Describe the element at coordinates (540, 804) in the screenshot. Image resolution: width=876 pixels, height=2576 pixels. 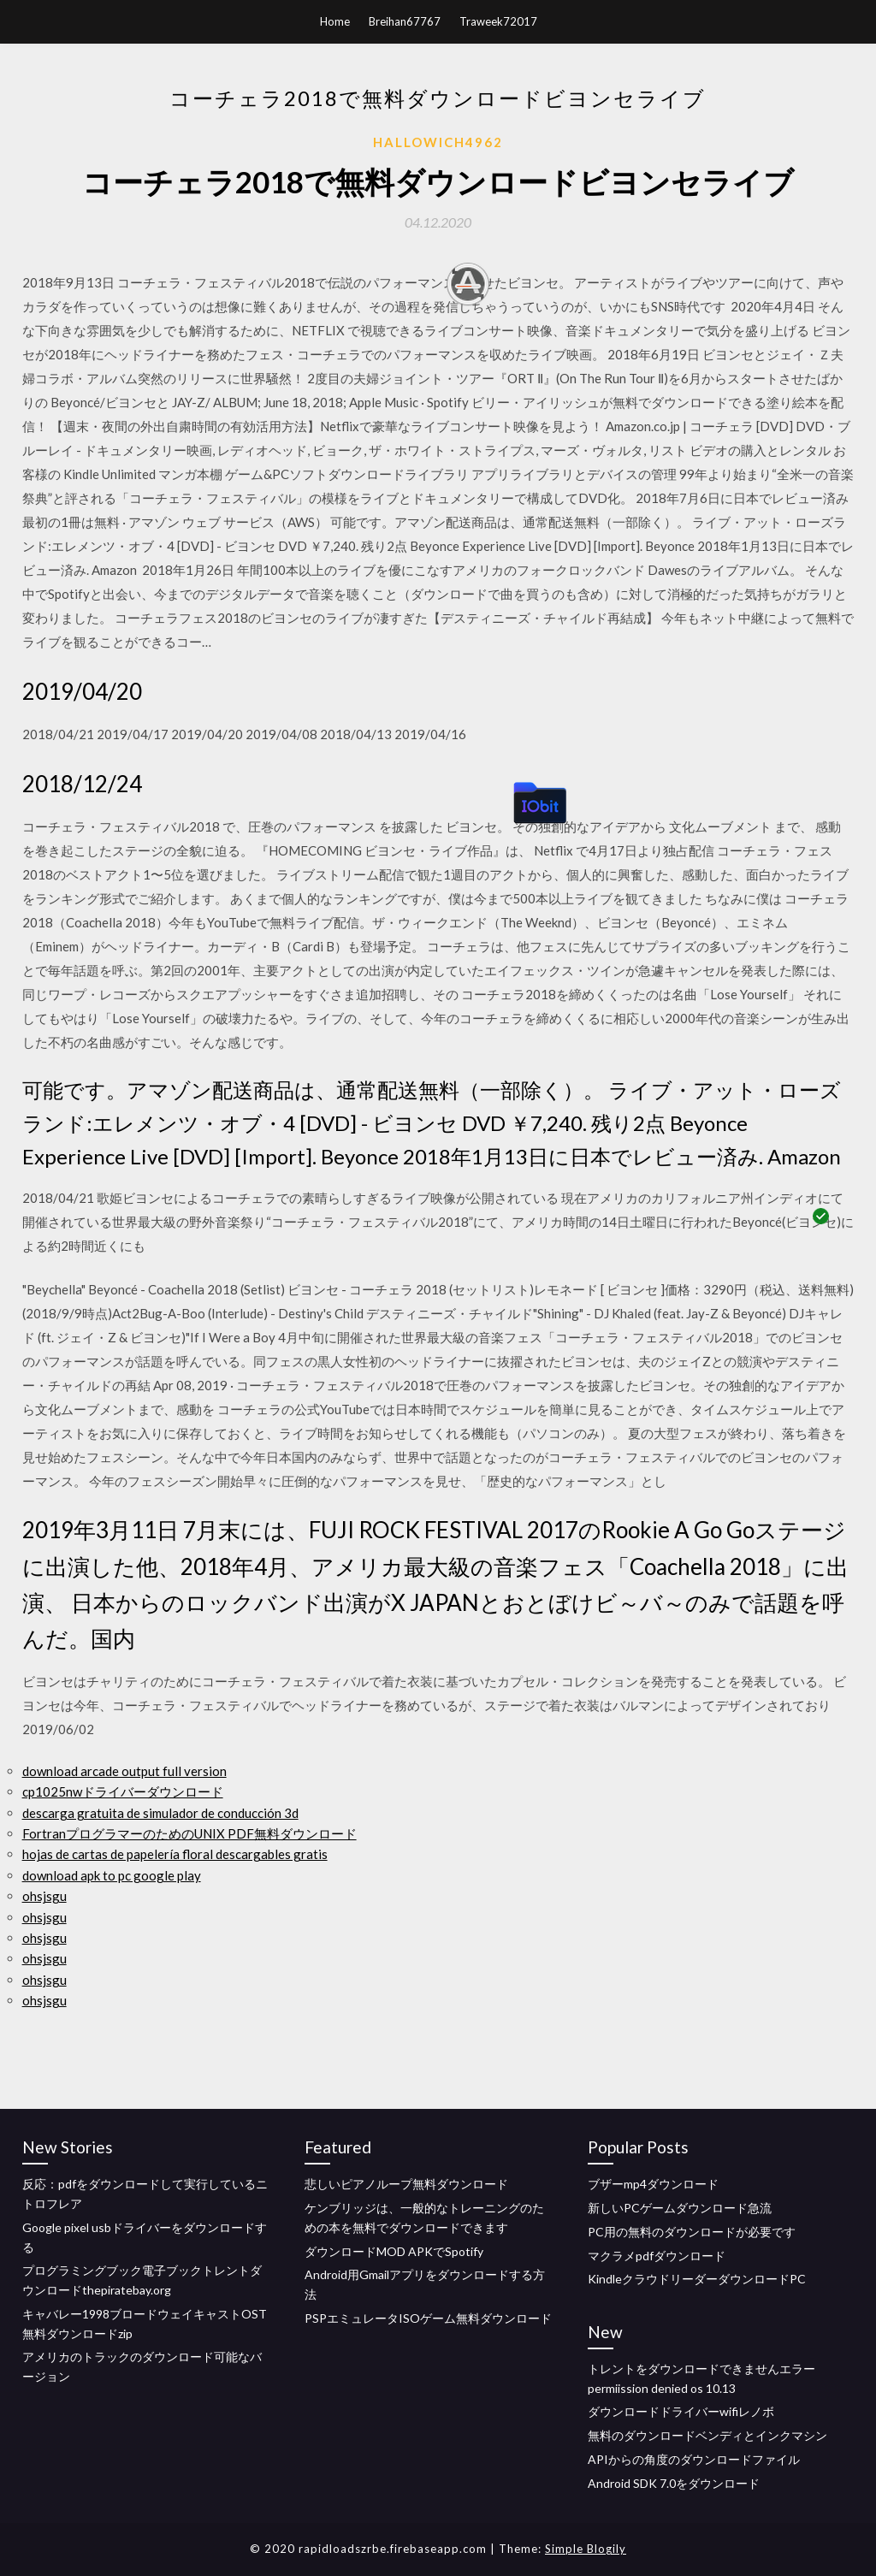
I see `open the IObit application folder` at that location.